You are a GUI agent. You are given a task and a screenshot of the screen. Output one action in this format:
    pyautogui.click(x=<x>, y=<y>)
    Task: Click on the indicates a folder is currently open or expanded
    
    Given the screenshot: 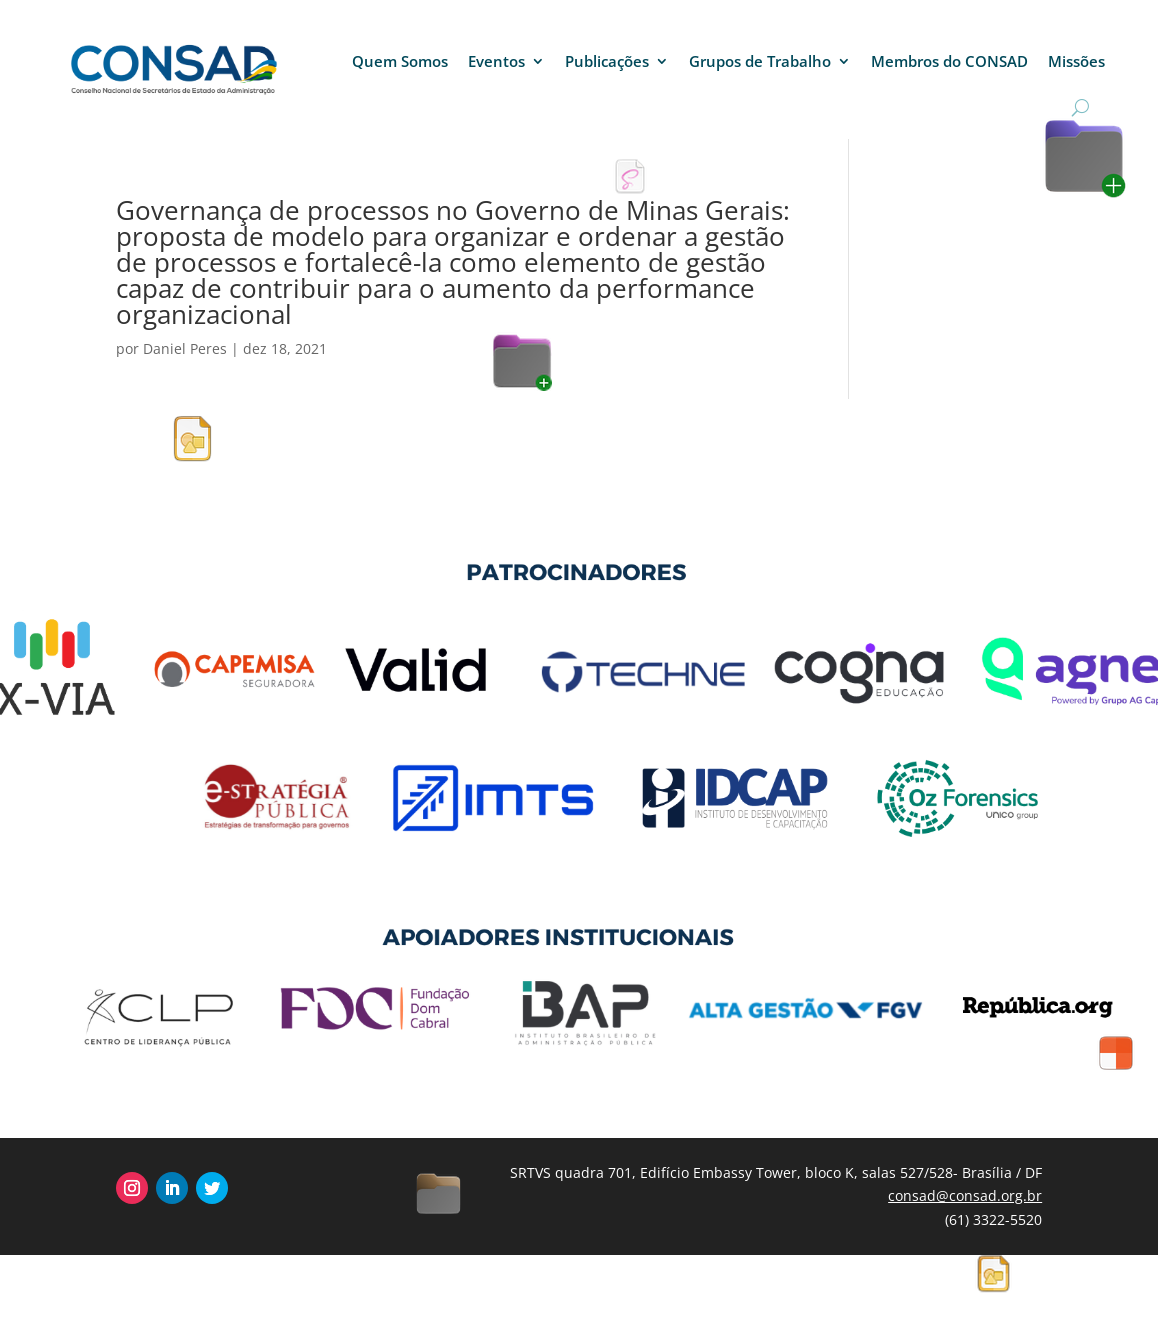 What is the action you would take?
    pyautogui.click(x=438, y=1193)
    